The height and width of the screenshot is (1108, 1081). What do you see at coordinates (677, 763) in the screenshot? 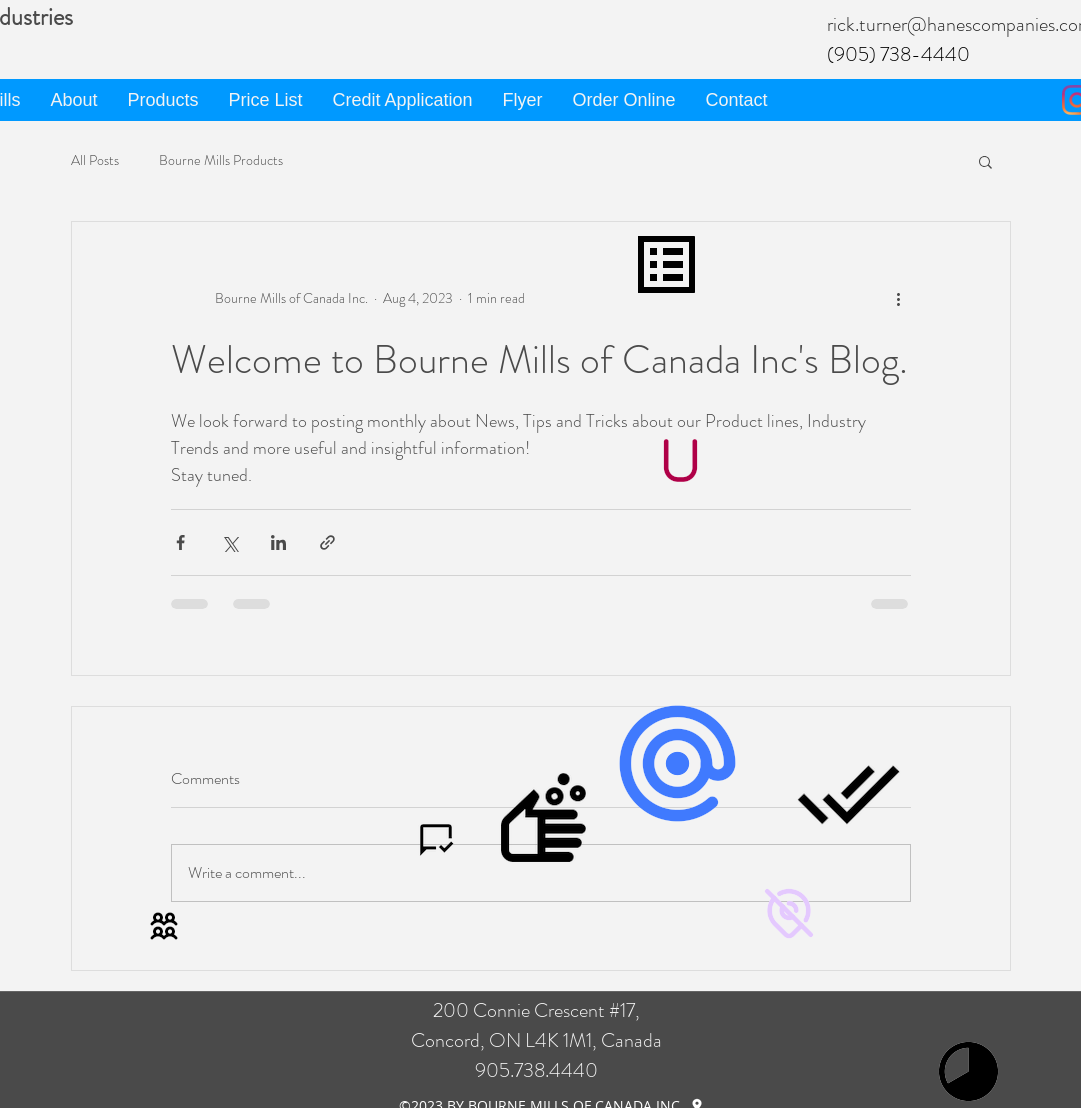
I see `mailgun email service integration` at bounding box center [677, 763].